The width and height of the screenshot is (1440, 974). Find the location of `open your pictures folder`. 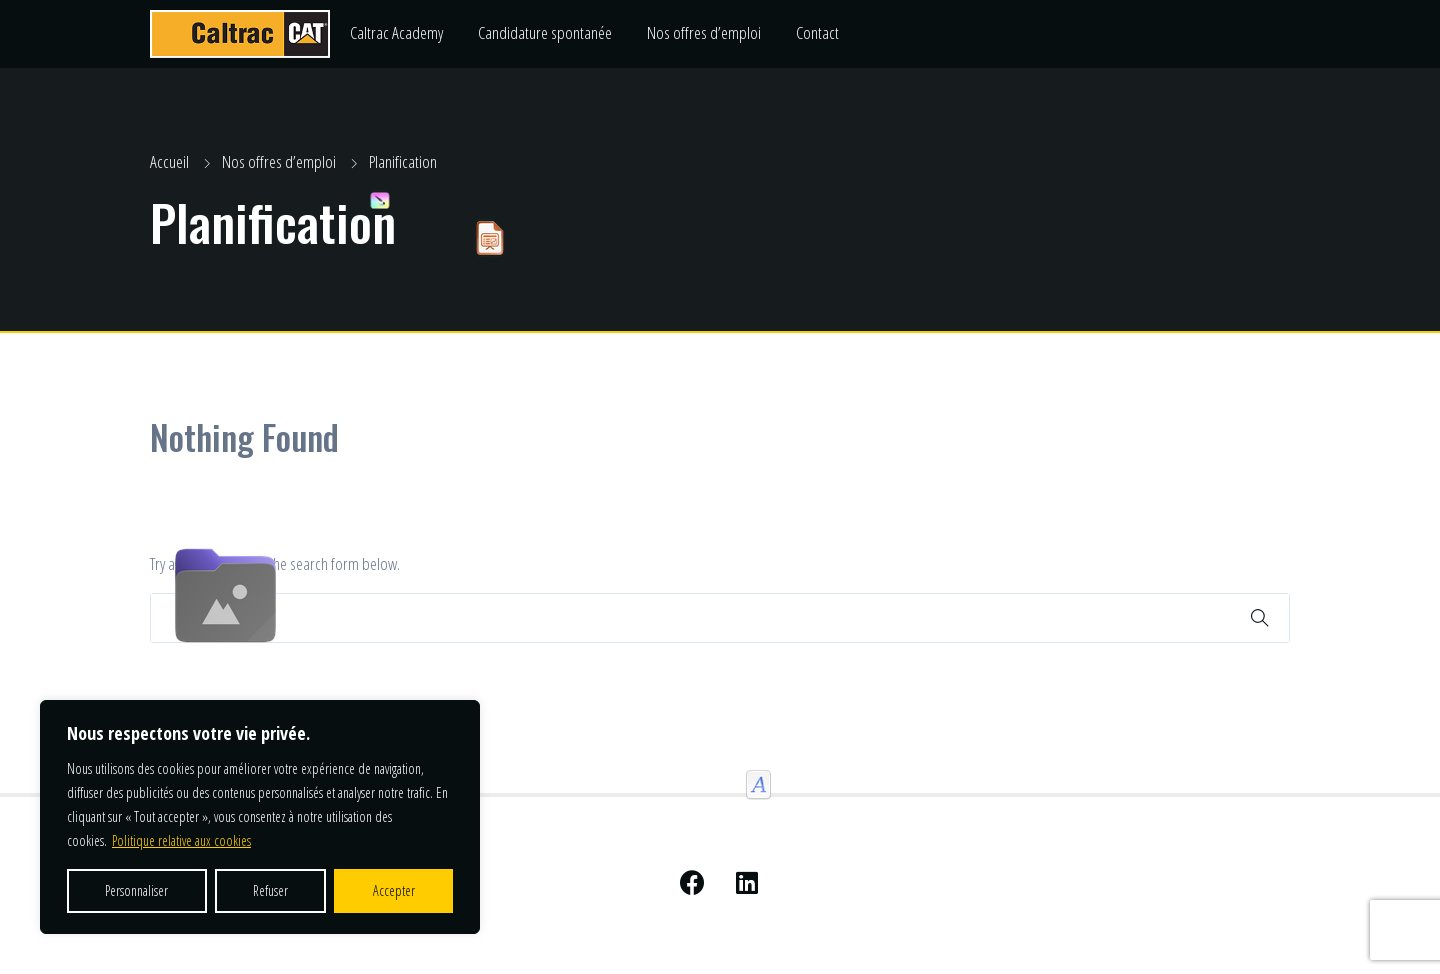

open your pictures folder is located at coordinates (225, 595).